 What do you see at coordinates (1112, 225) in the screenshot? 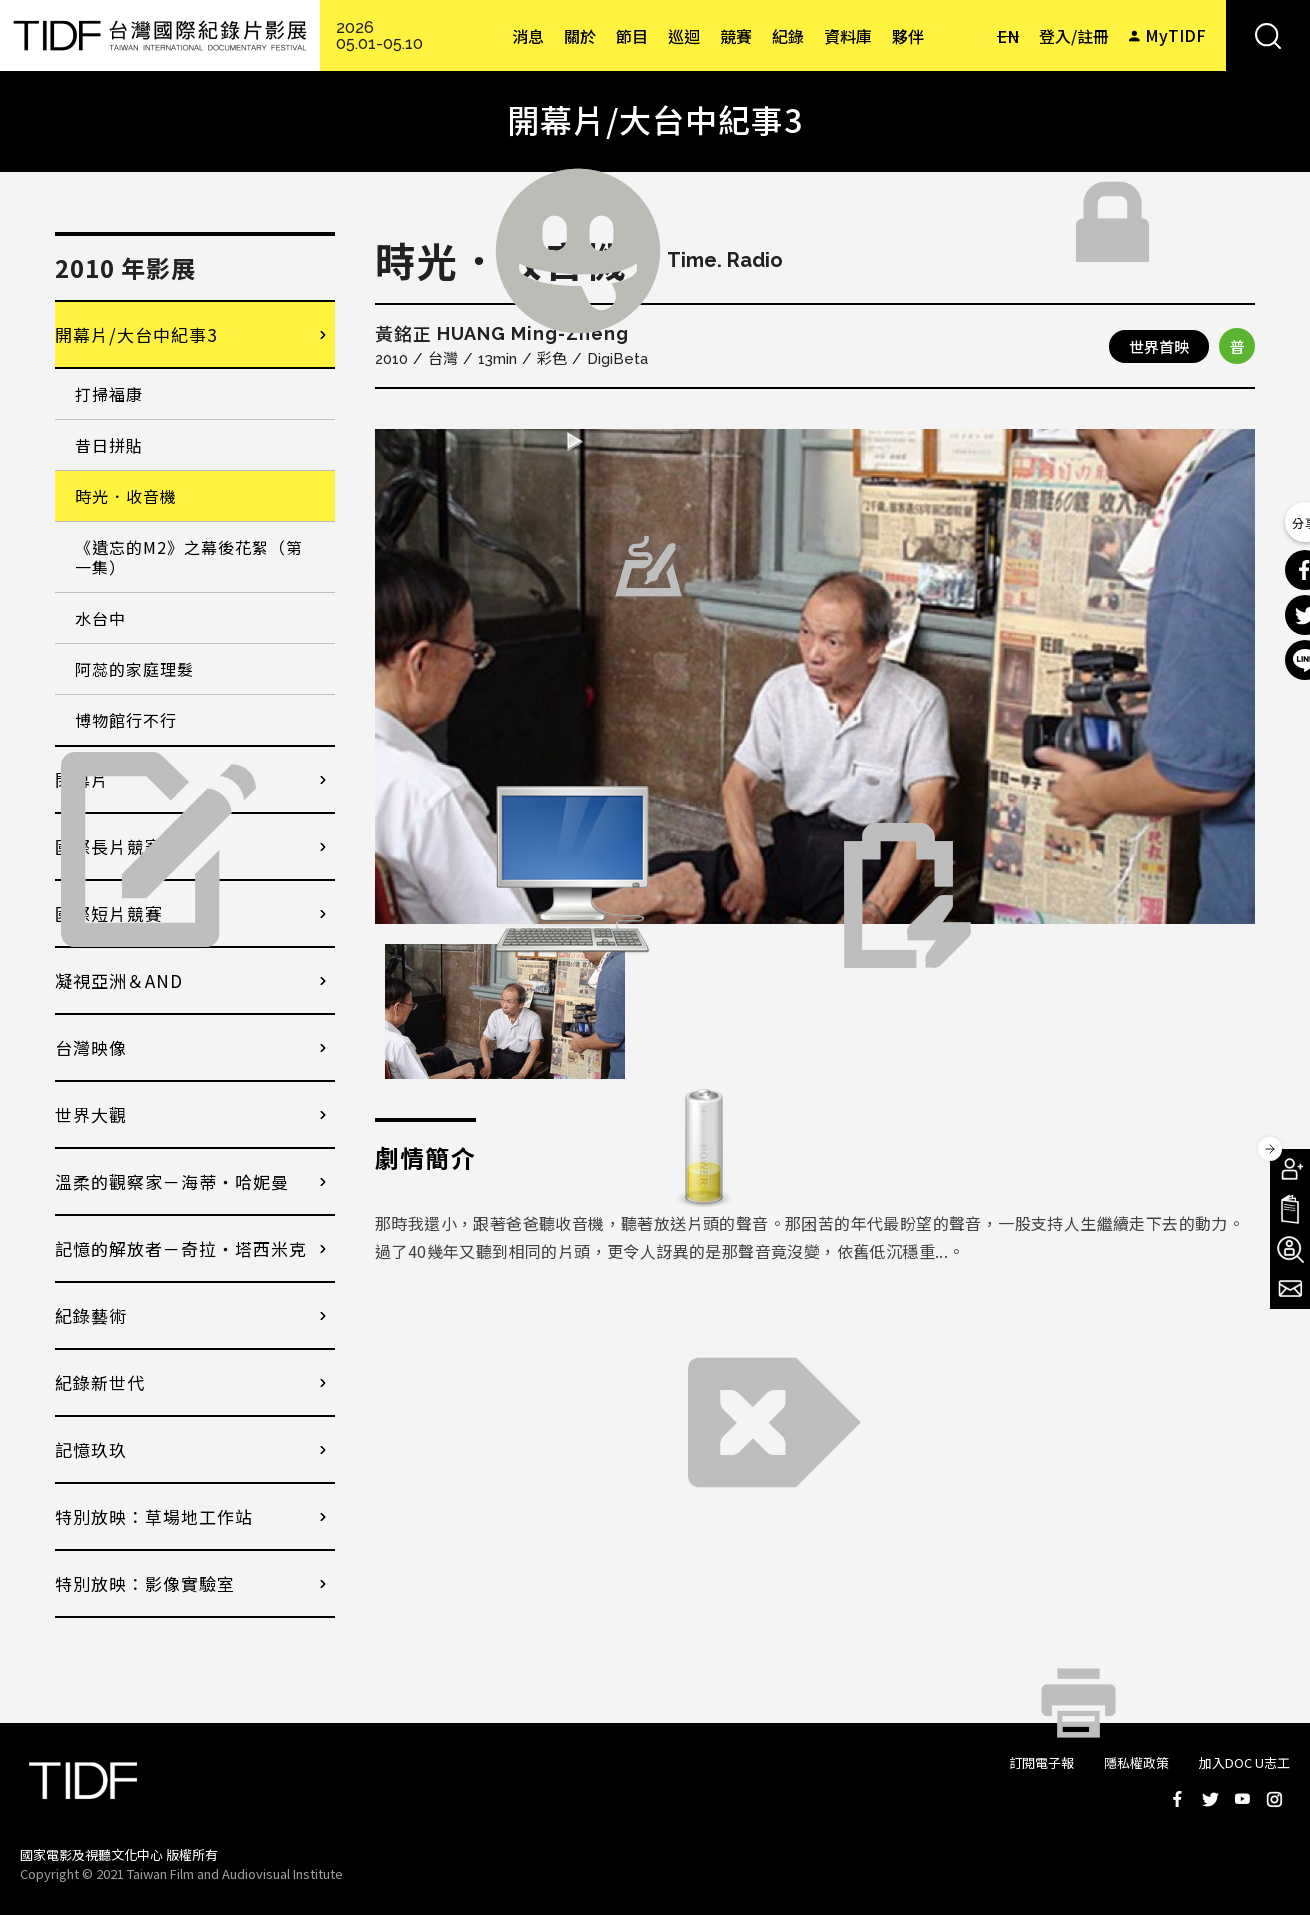
I see `indicates a secure connection` at bounding box center [1112, 225].